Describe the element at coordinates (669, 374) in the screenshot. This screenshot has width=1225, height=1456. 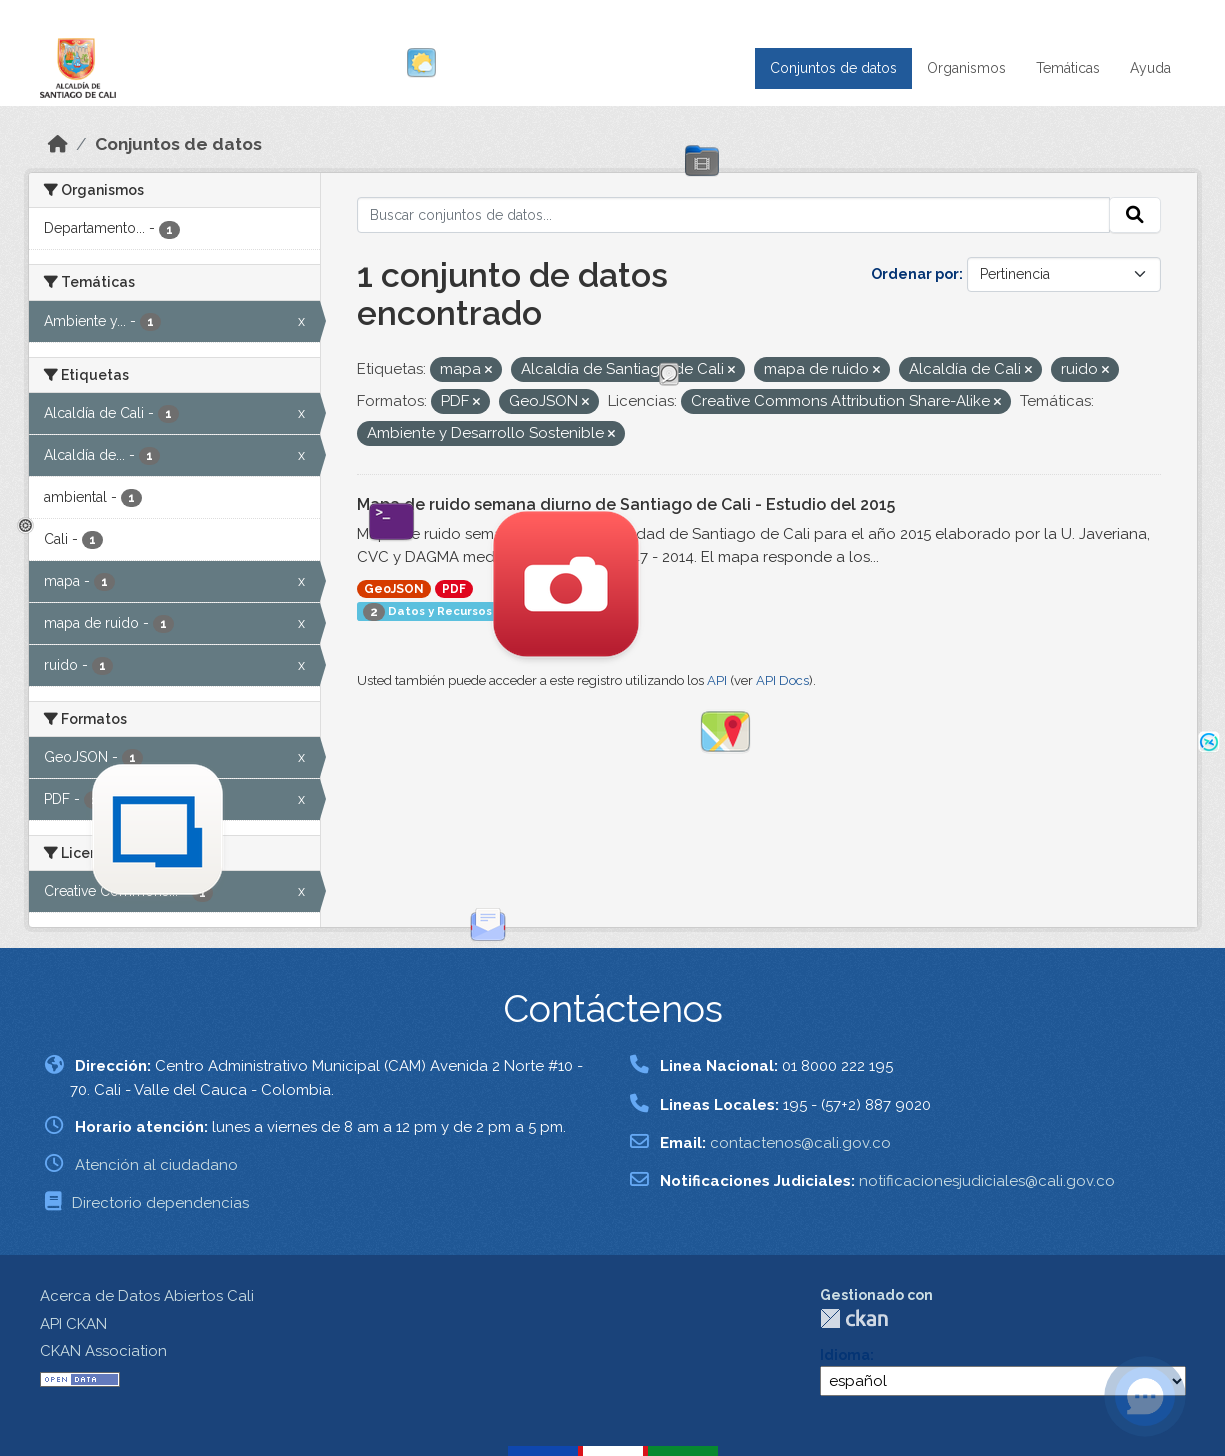
I see `open disk utility application` at that location.